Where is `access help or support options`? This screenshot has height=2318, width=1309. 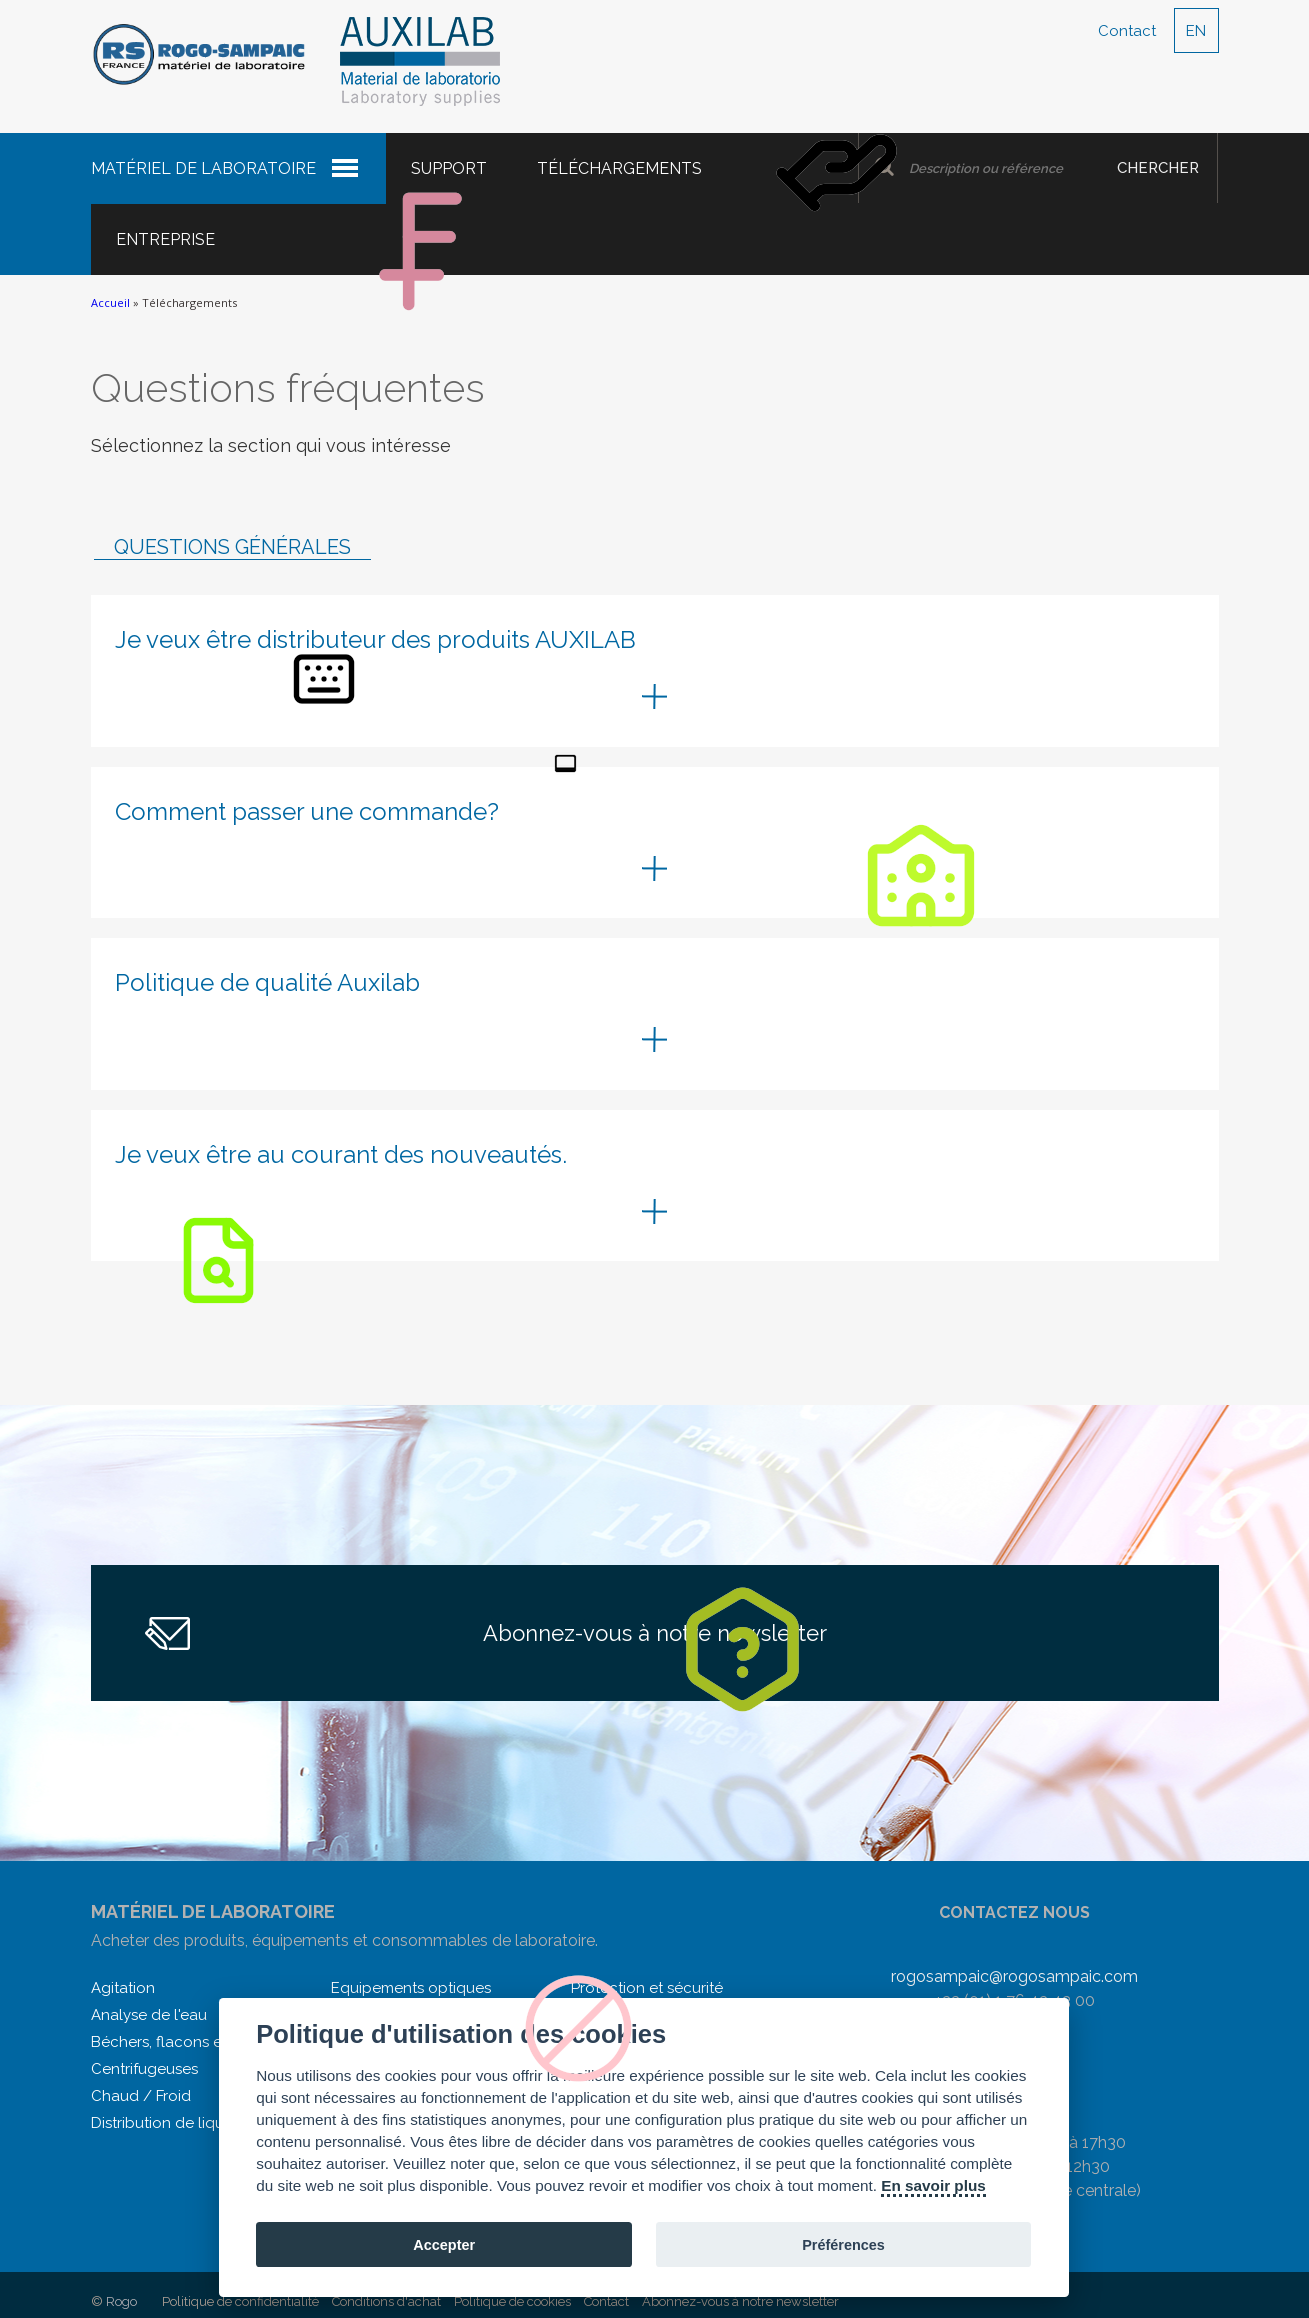
access help or support options is located at coordinates (836, 167).